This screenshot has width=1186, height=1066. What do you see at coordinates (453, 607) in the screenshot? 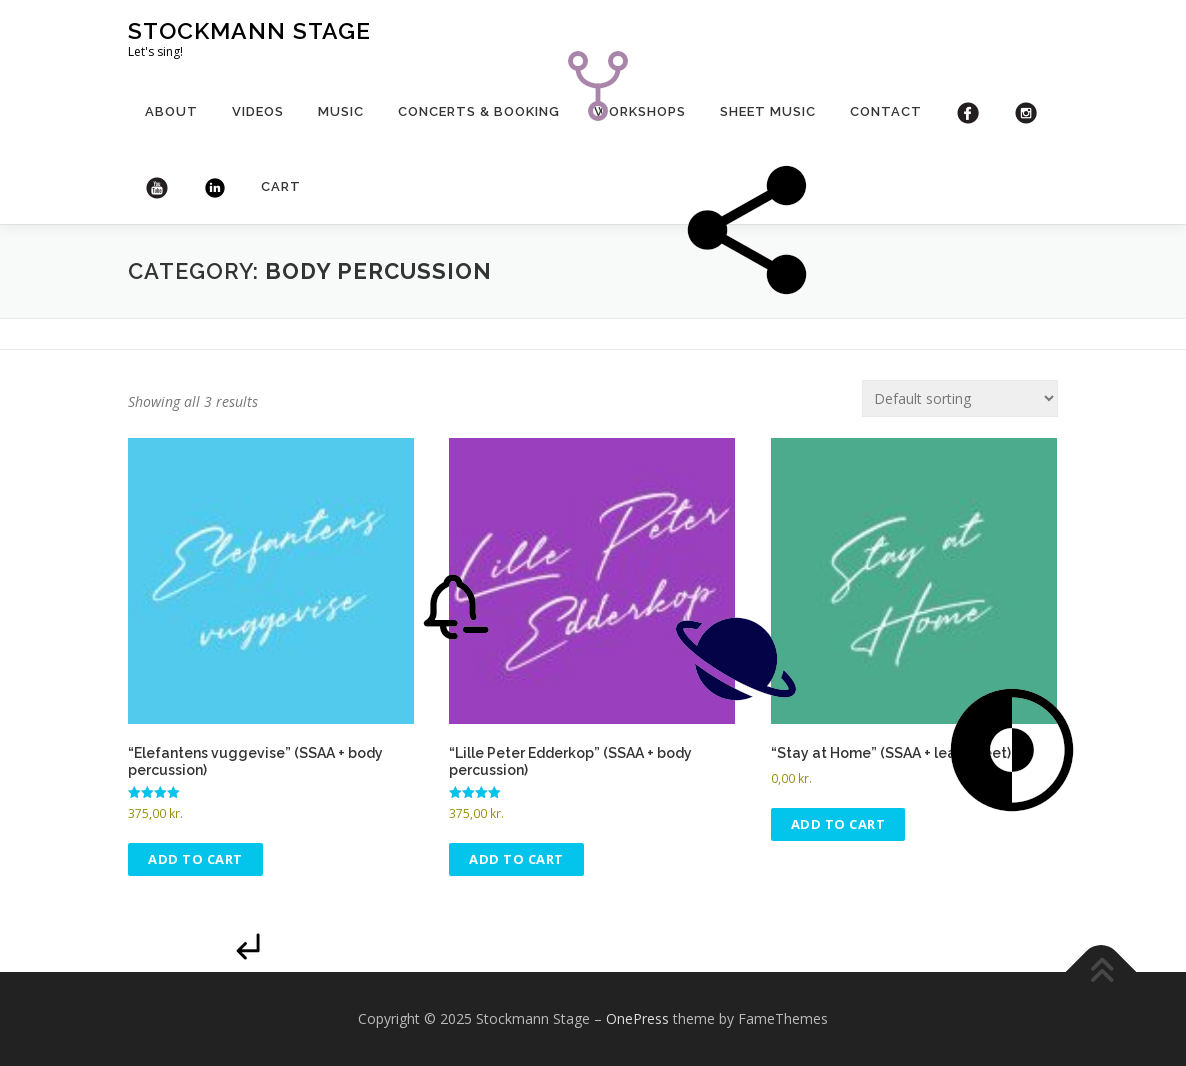
I see `remove or dismiss a notification` at bounding box center [453, 607].